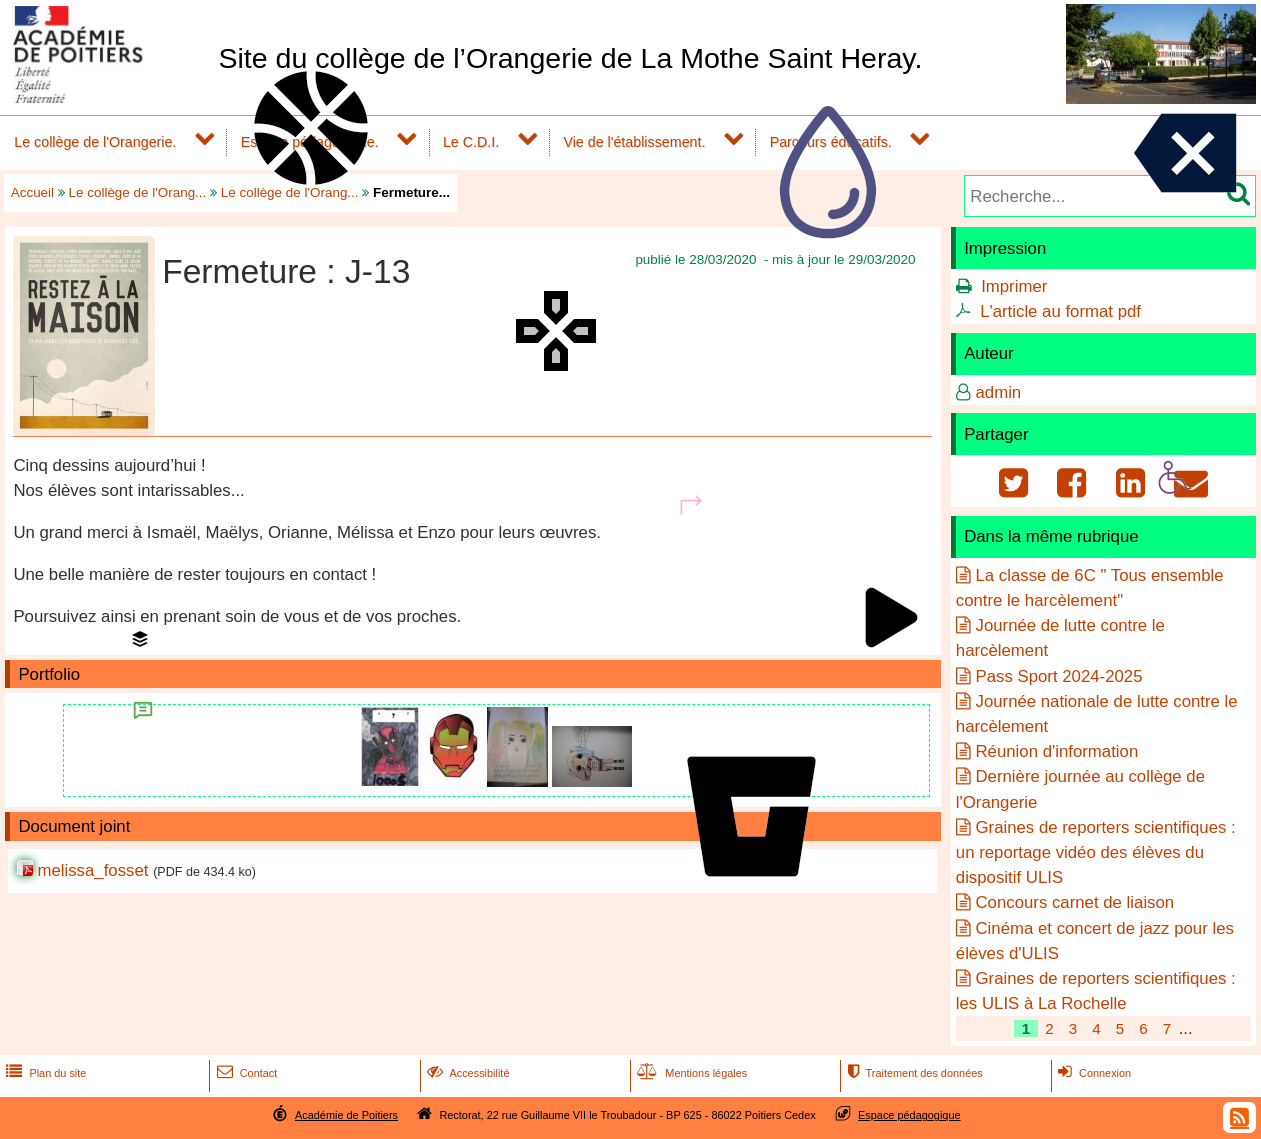 The width and height of the screenshot is (1261, 1139). I want to click on indicates water or hydration tracking, so click(828, 171).